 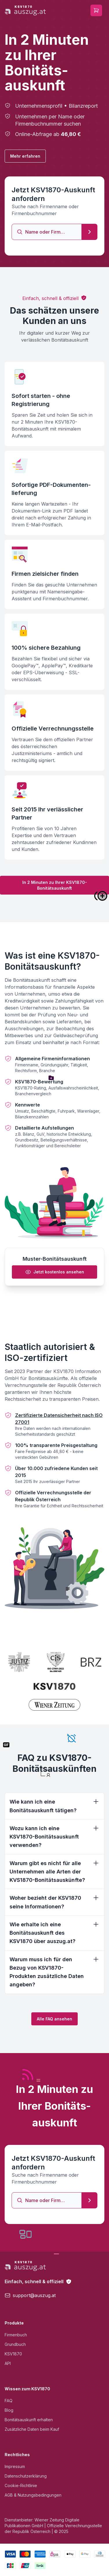 What do you see at coordinates (68, 1589) in the screenshot?
I see `view document subject or content summary` at bounding box center [68, 1589].